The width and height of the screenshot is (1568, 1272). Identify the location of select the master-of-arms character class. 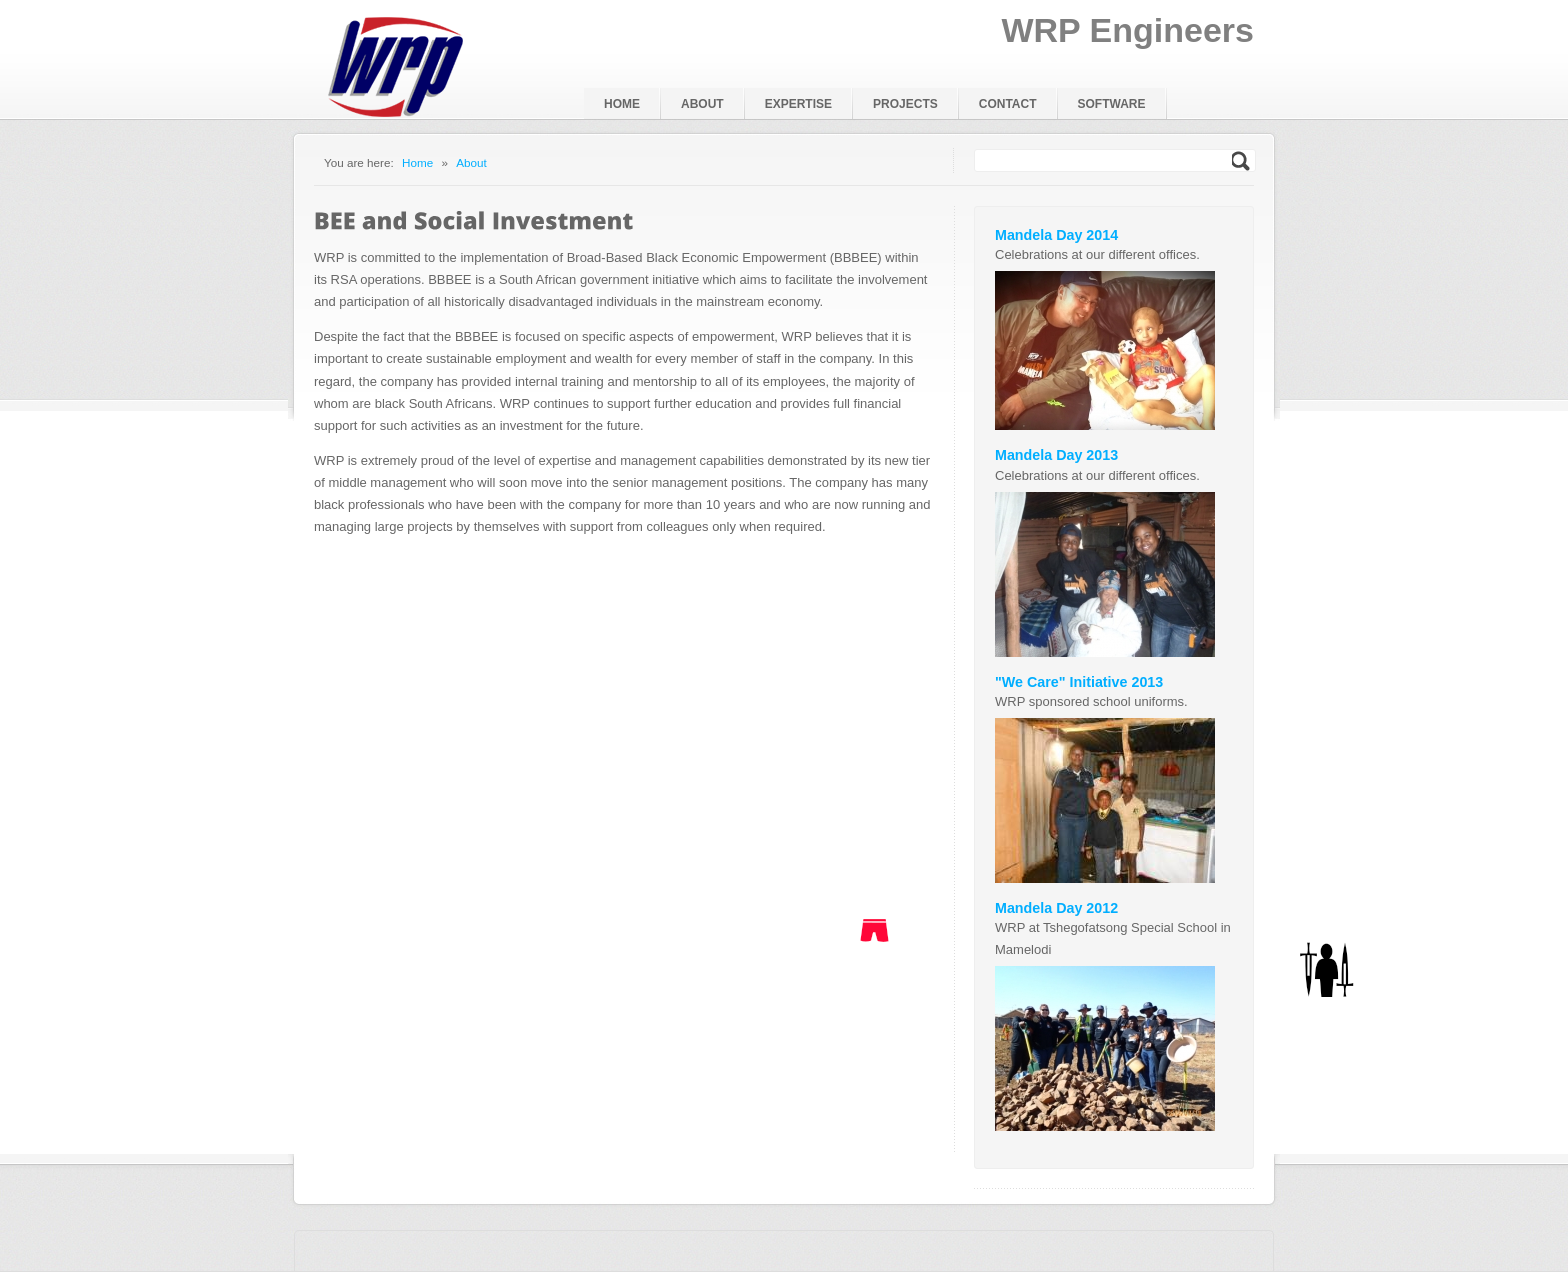
(1326, 970).